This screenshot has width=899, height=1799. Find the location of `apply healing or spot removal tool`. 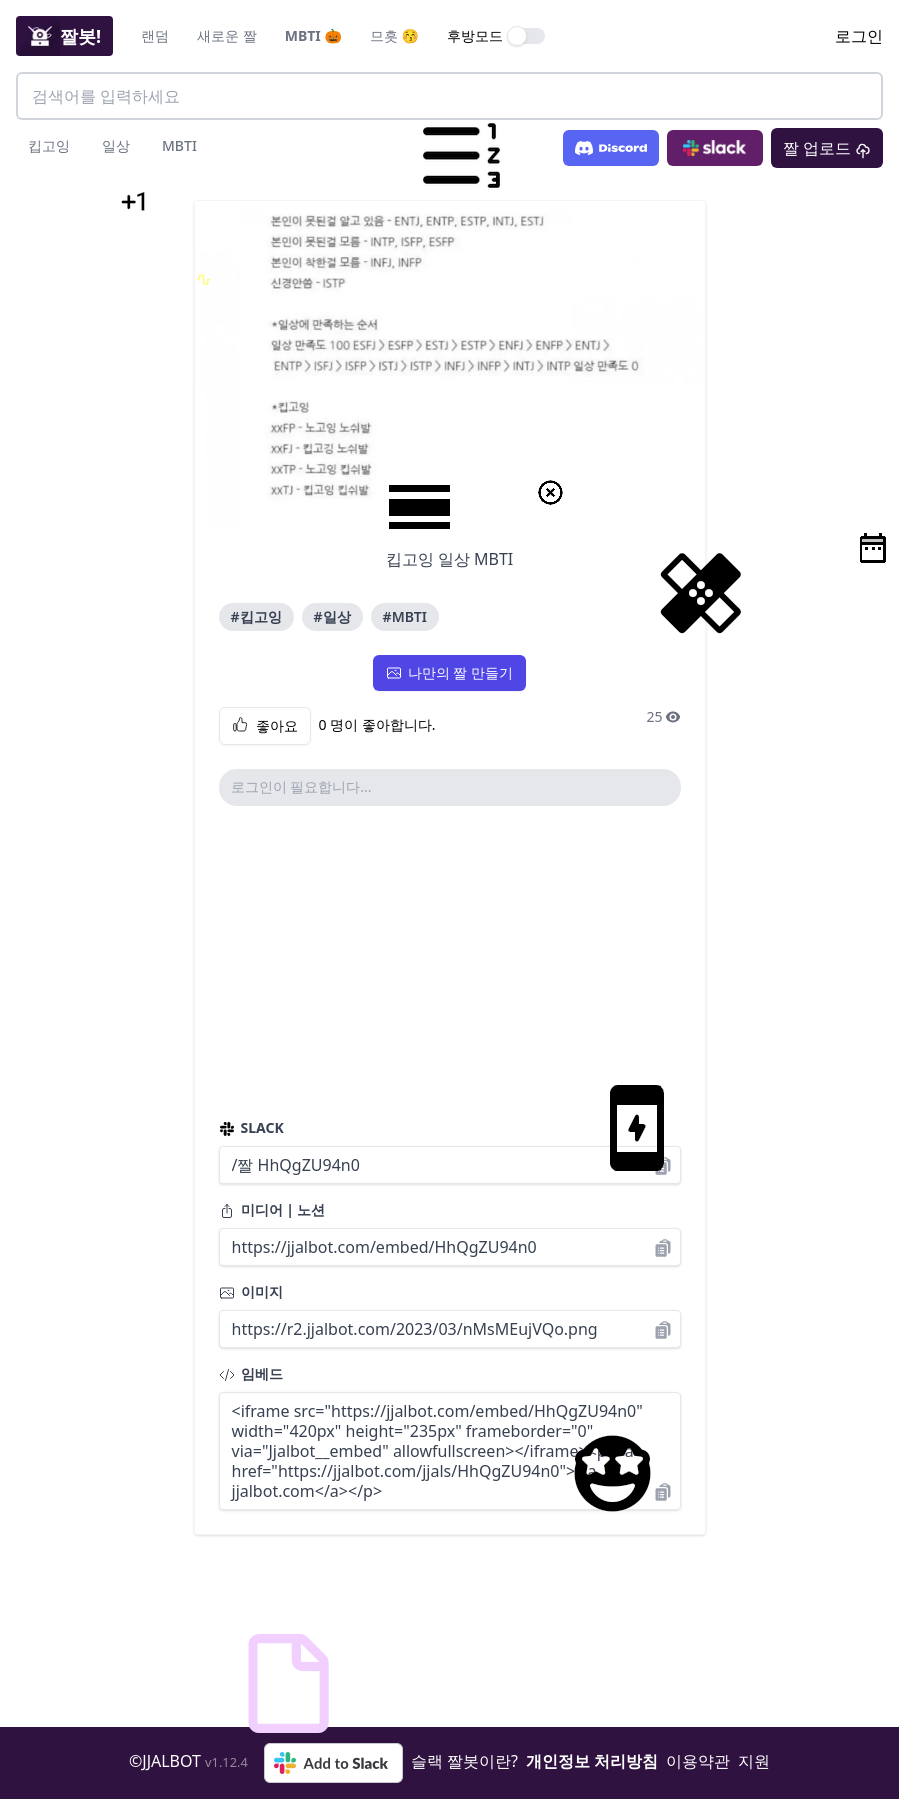

apply healing or spot removal tool is located at coordinates (701, 593).